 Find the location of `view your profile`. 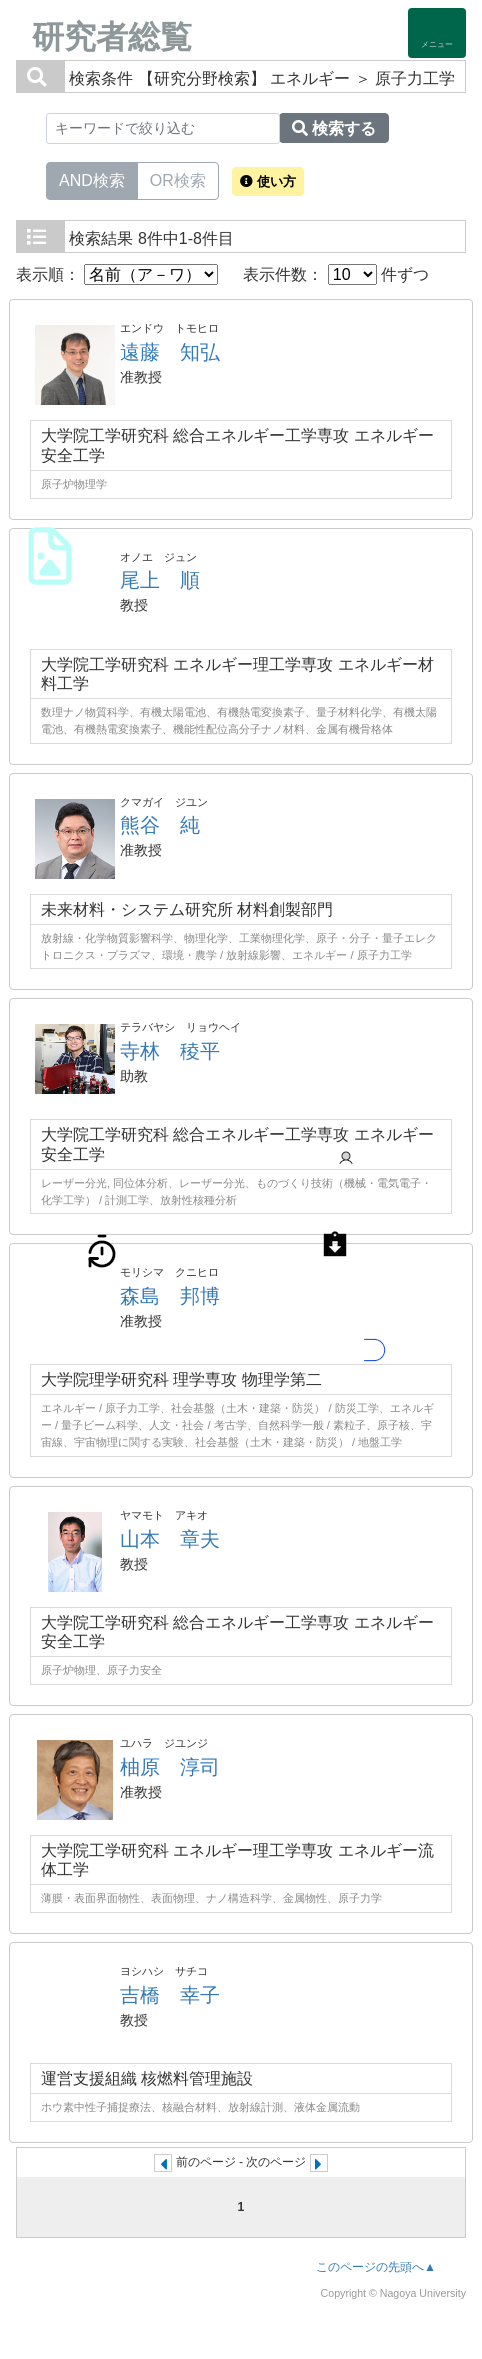

view your profile is located at coordinates (346, 1158).